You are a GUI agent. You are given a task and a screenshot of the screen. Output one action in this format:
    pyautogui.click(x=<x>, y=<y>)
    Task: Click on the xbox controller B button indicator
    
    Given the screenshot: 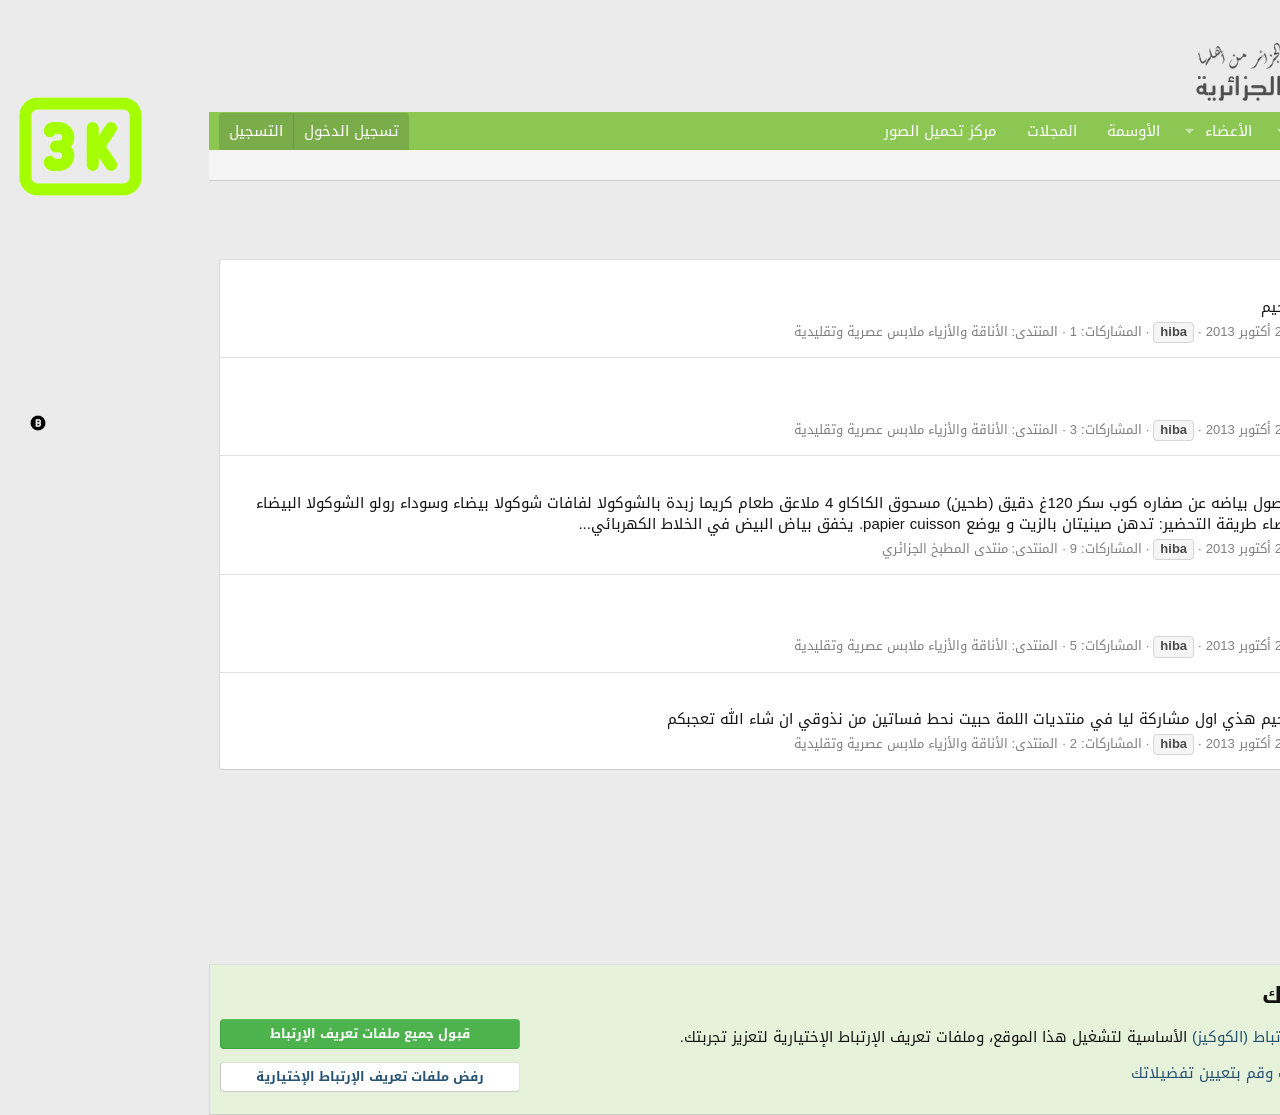 What is the action you would take?
    pyautogui.click(x=38, y=423)
    